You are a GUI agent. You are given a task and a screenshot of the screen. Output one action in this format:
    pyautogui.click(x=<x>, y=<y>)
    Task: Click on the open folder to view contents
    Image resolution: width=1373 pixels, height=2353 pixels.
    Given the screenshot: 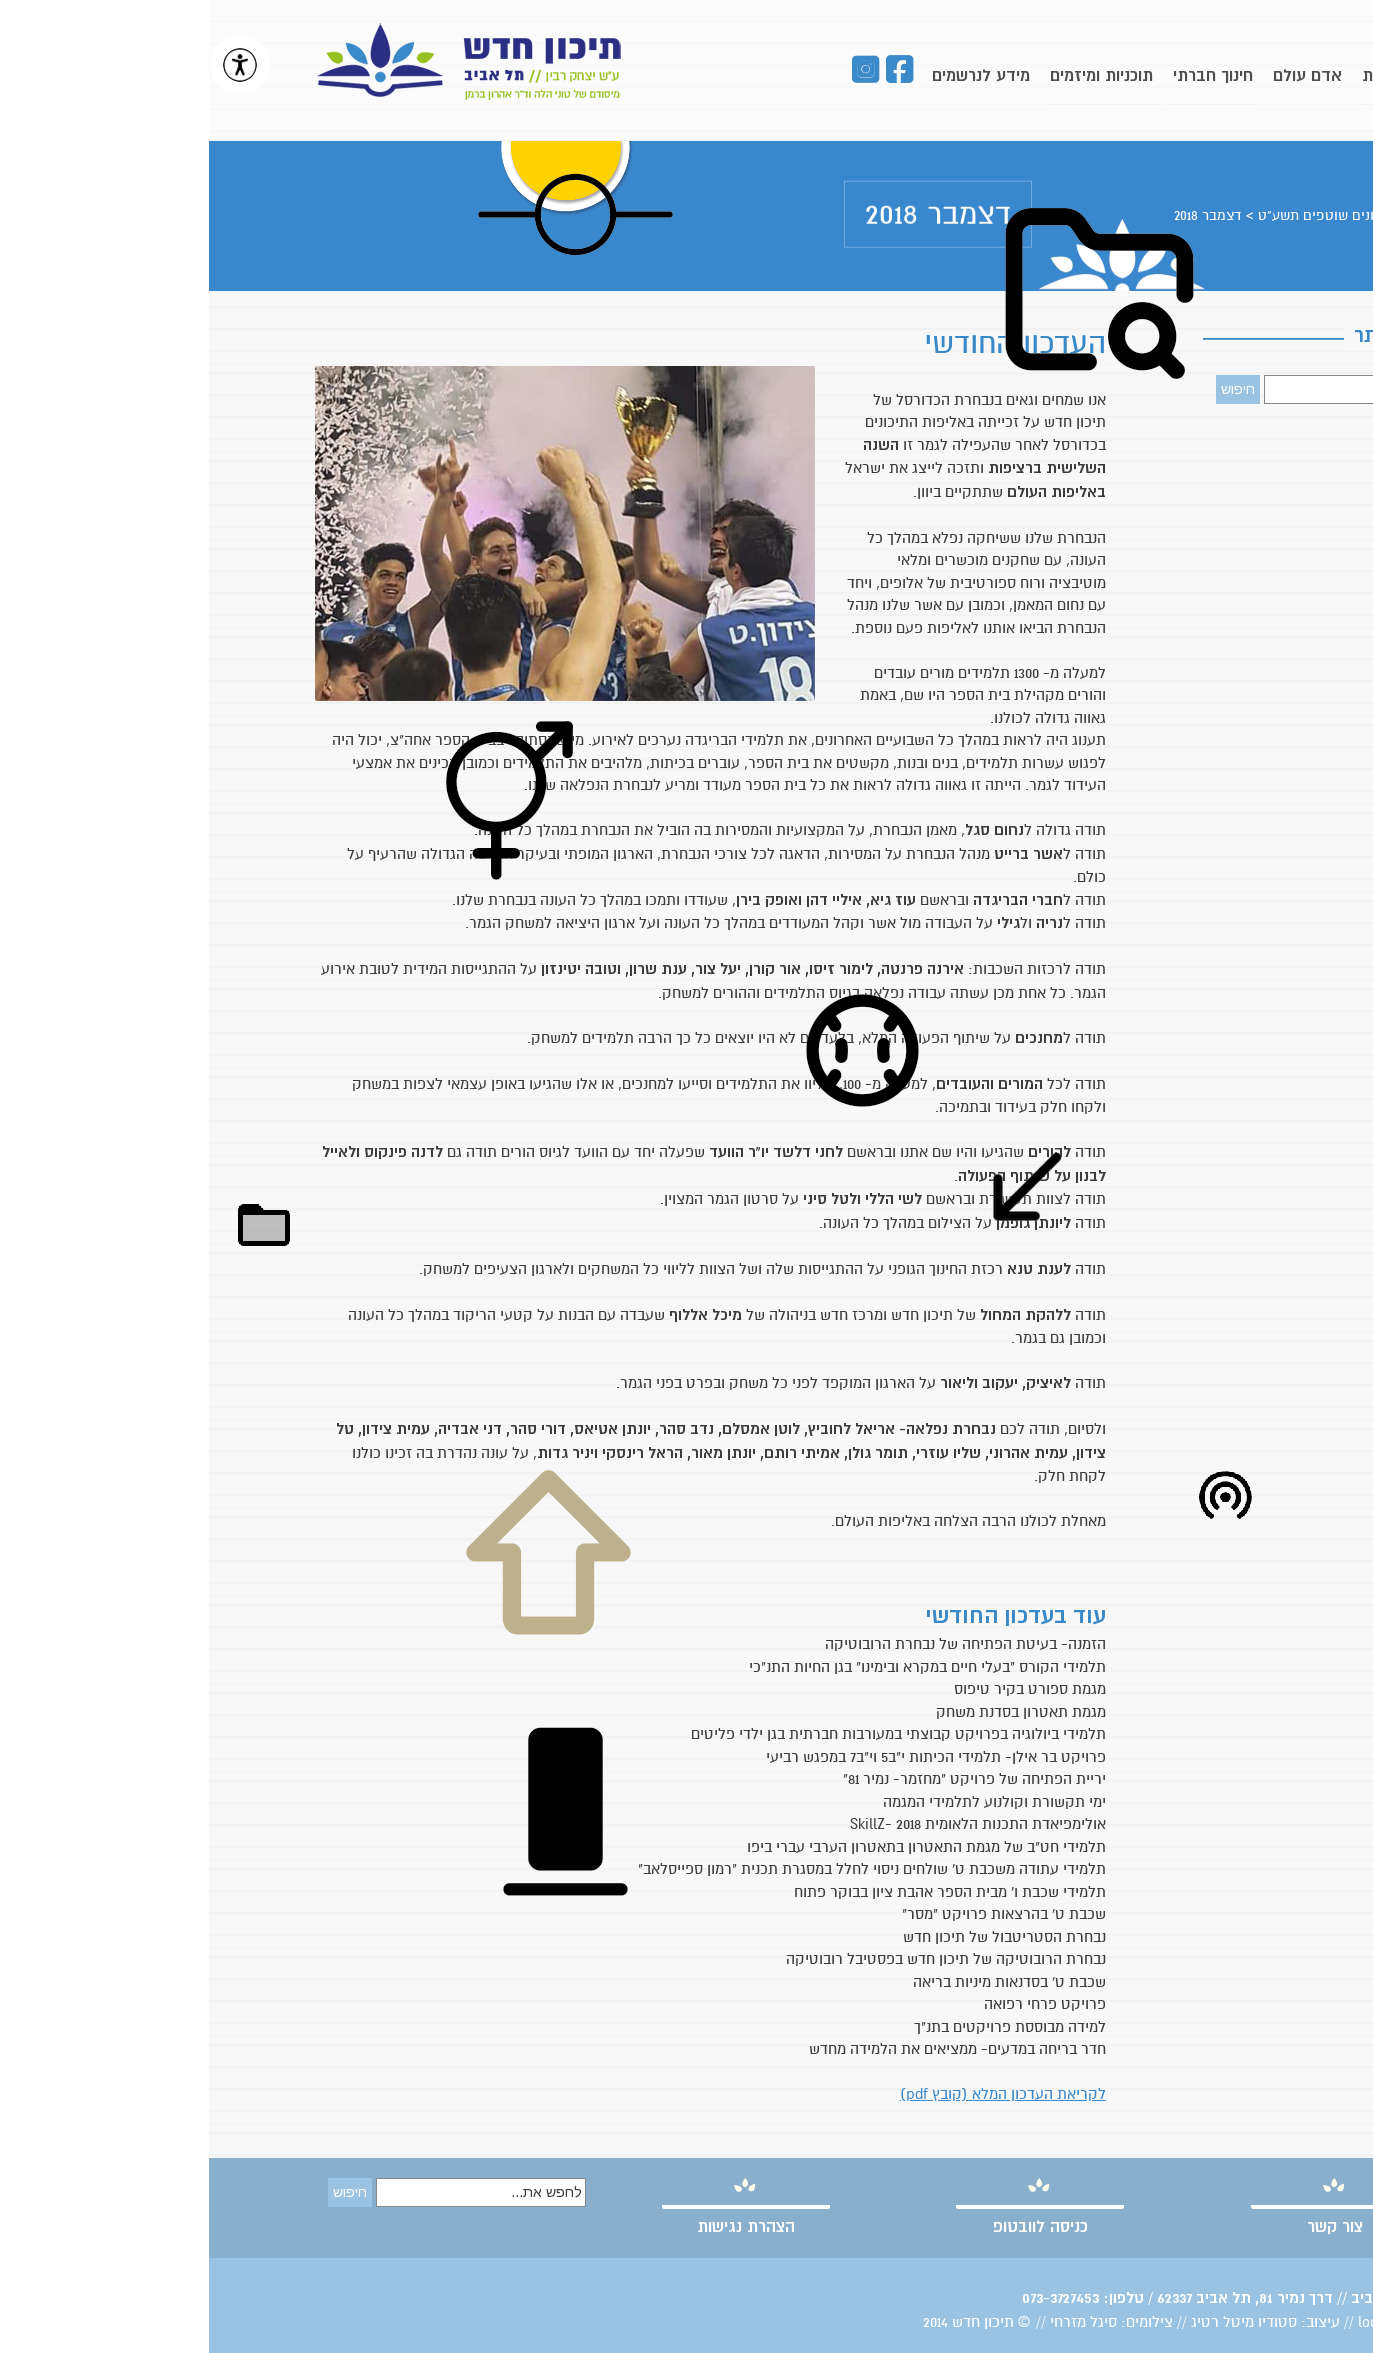 What is the action you would take?
    pyautogui.click(x=264, y=1225)
    